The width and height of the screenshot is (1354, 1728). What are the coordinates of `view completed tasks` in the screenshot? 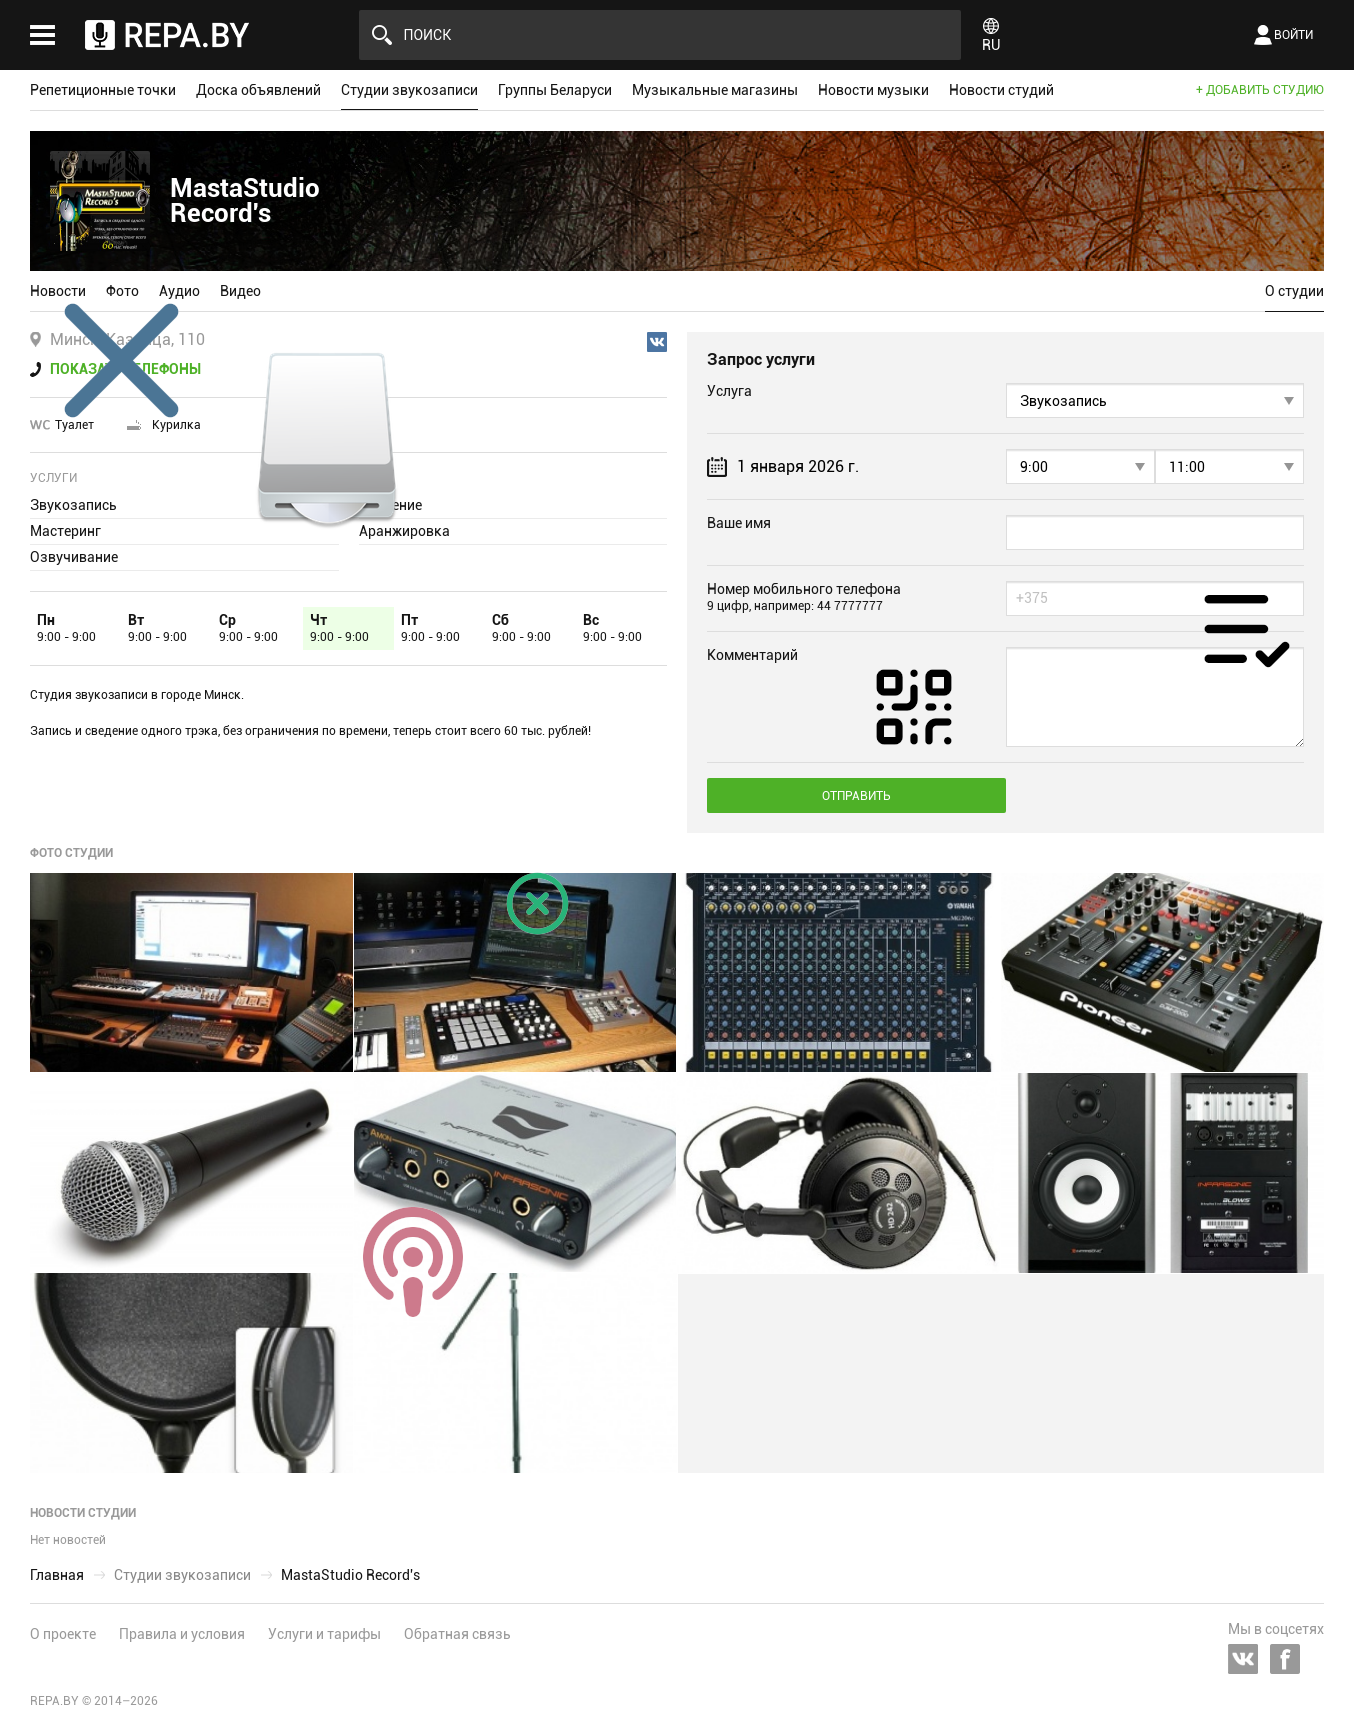 It's located at (1247, 629).